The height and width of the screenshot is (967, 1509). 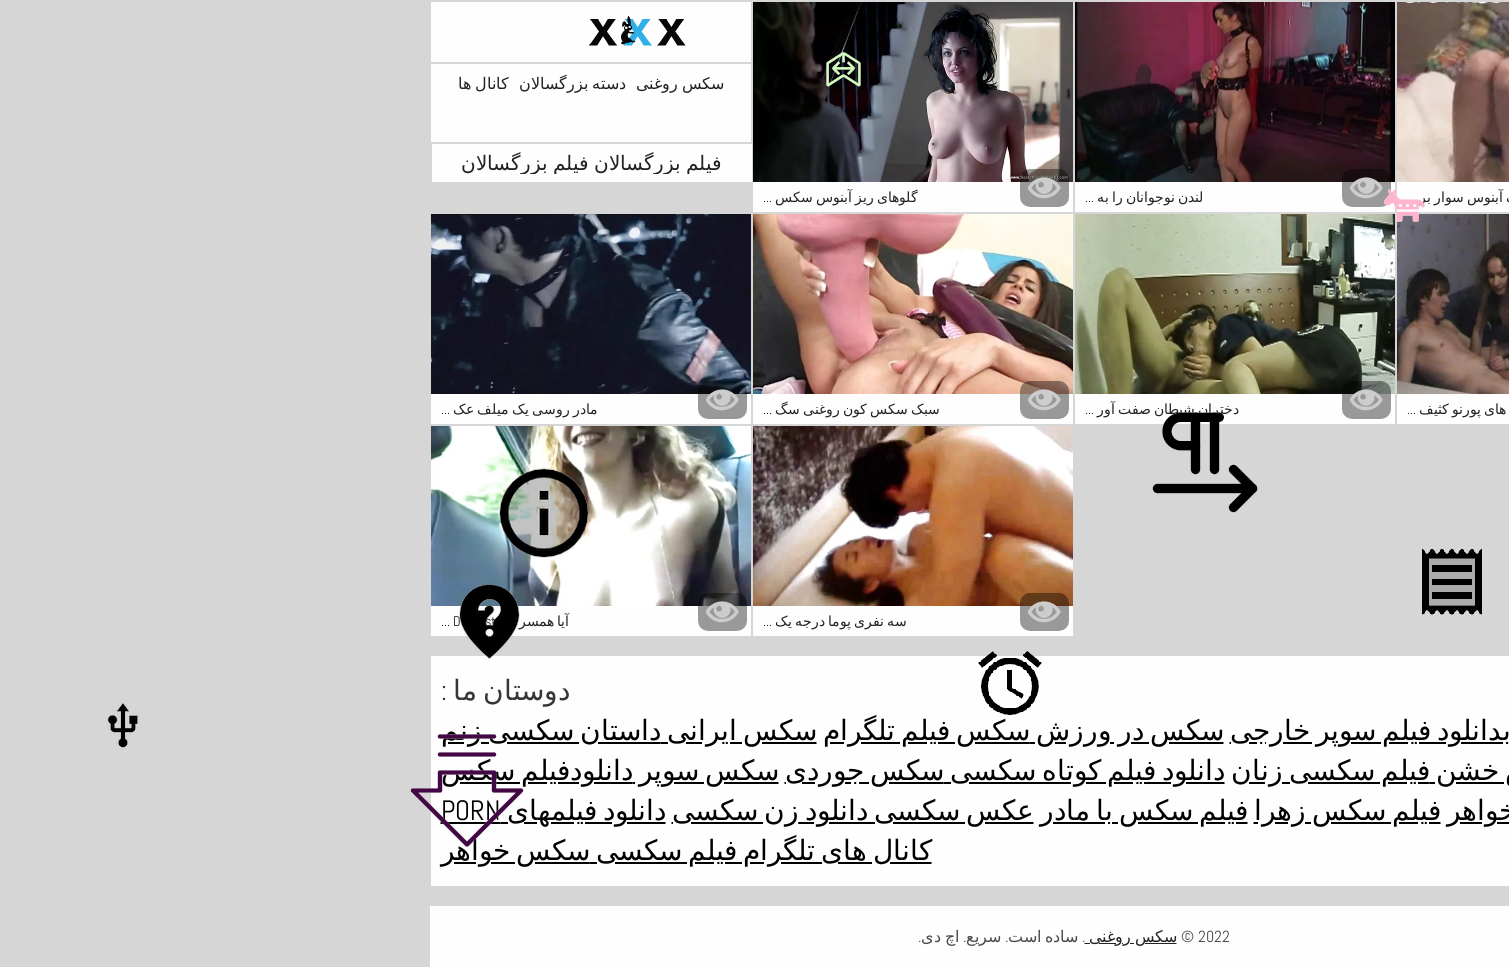 I want to click on indicates an unknown or unidentified location, so click(x=489, y=621).